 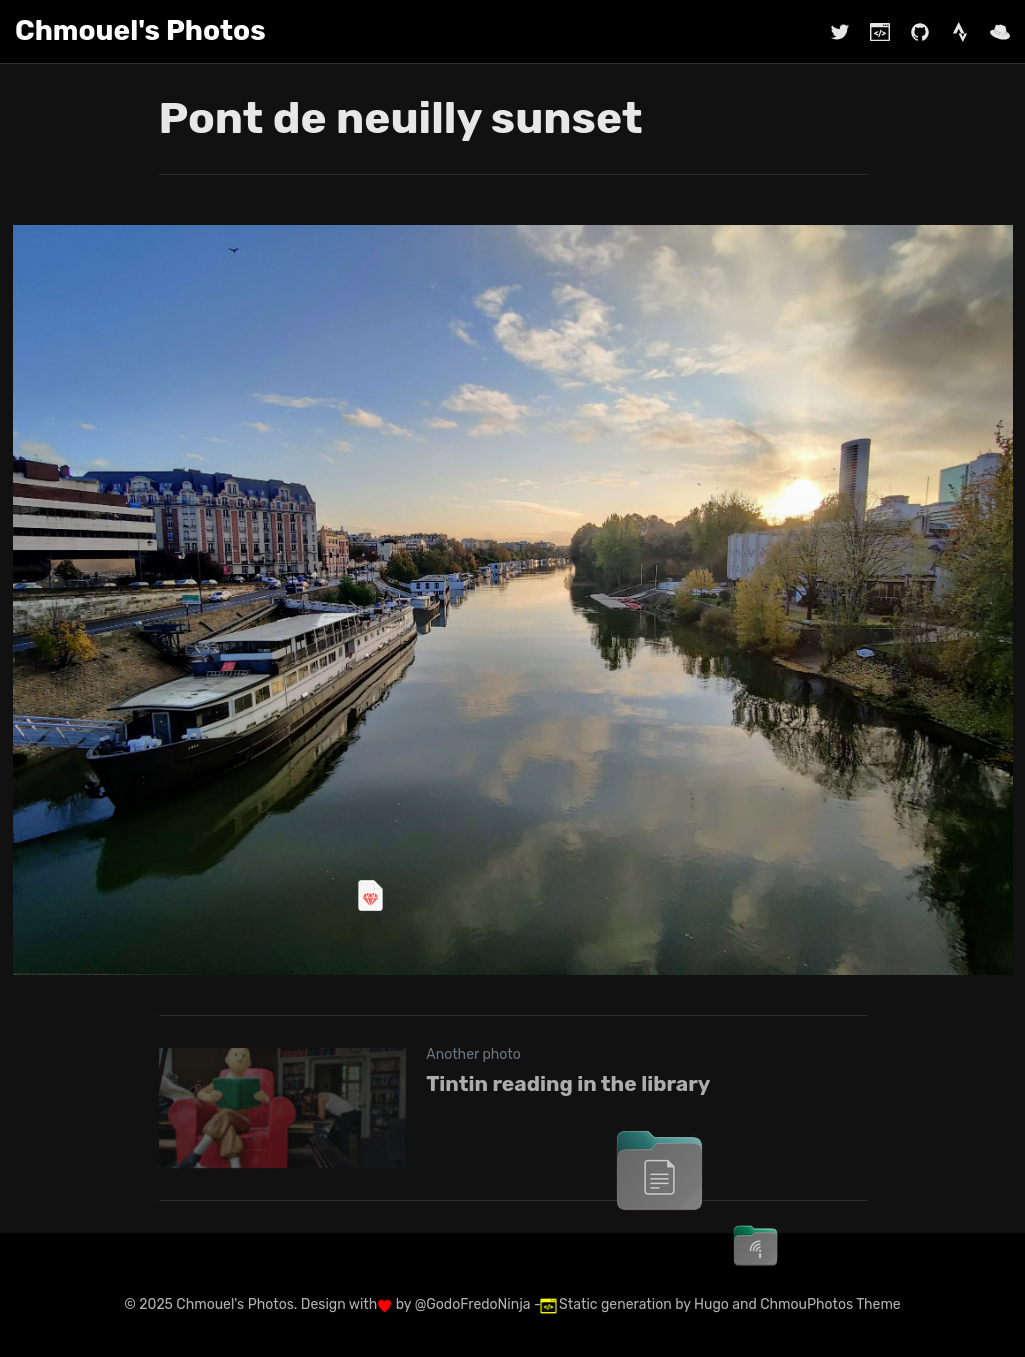 I want to click on open your documents folder, so click(x=659, y=1170).